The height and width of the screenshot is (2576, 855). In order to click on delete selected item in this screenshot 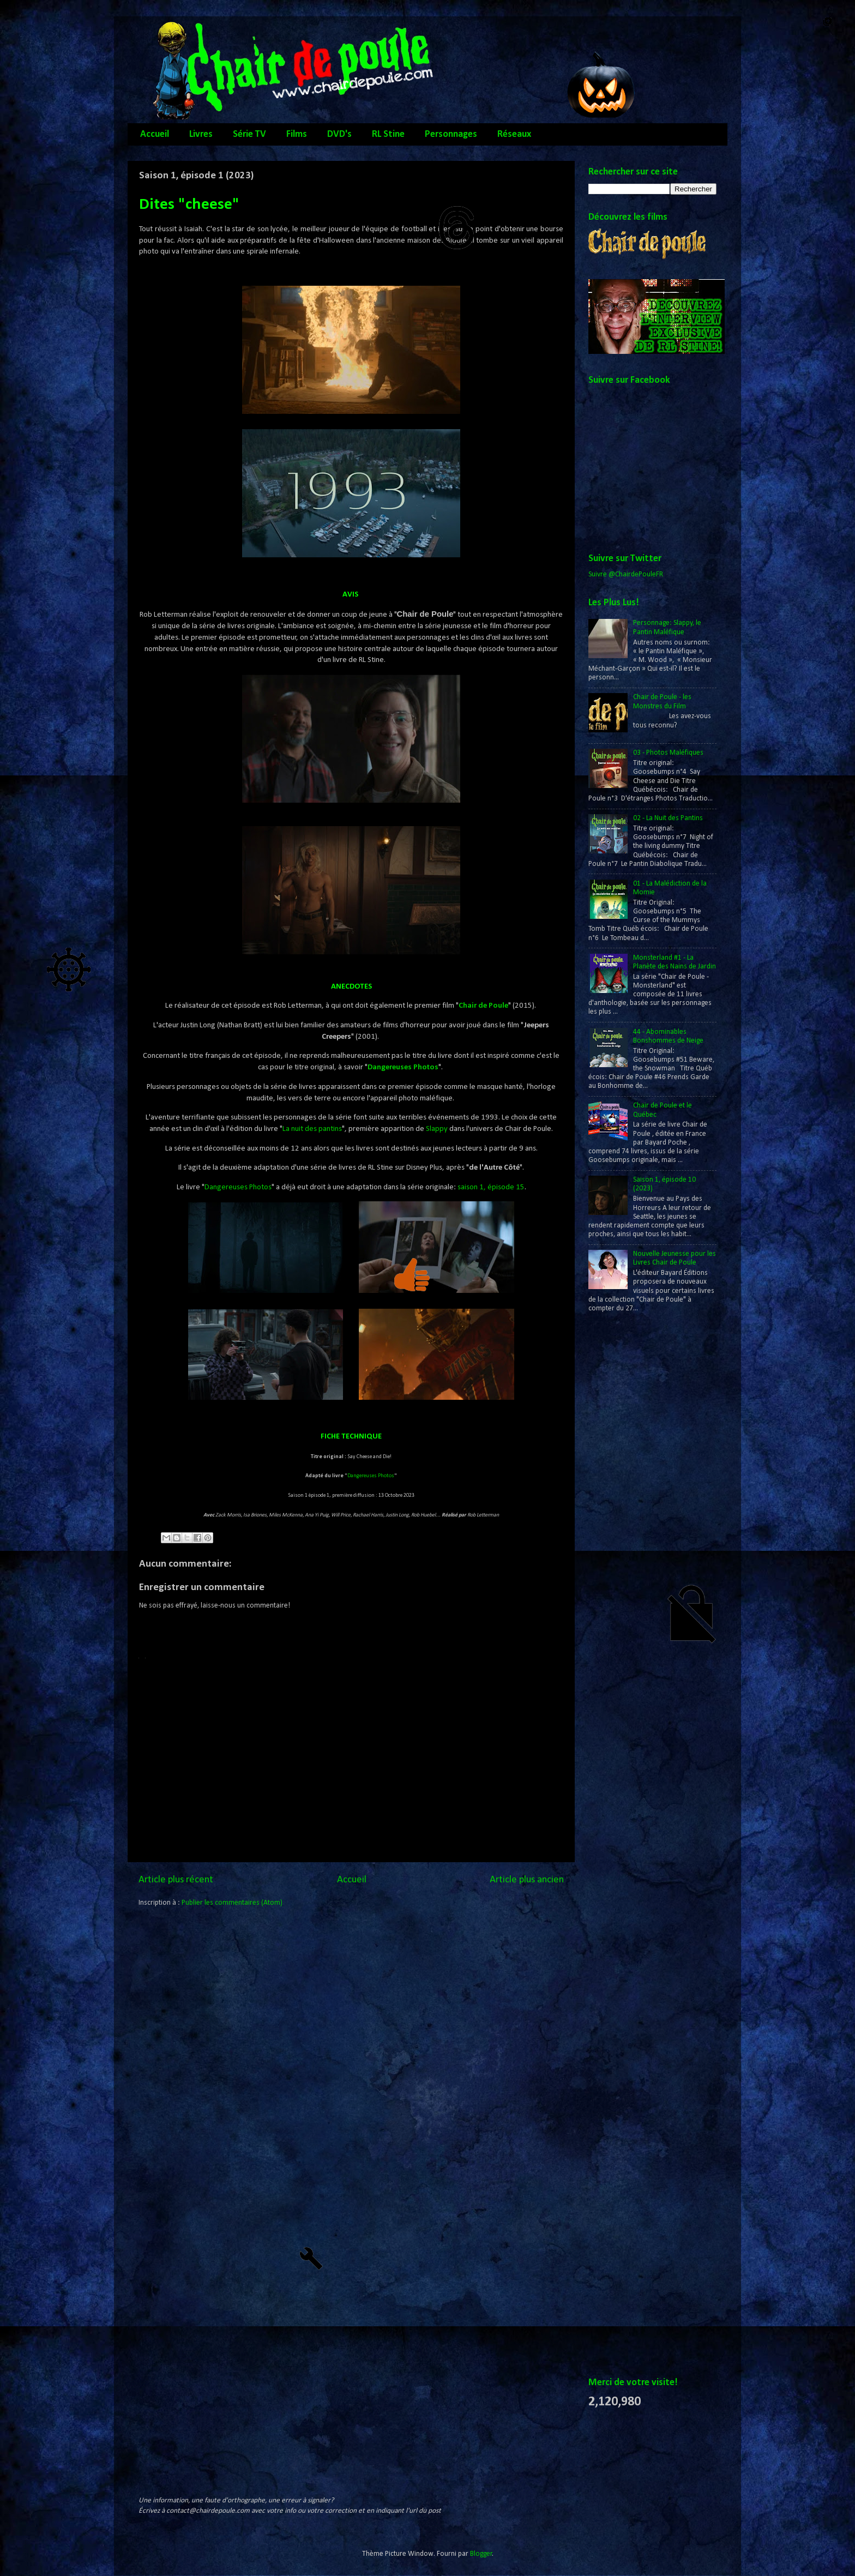, I will do `click(142, 1669)`.